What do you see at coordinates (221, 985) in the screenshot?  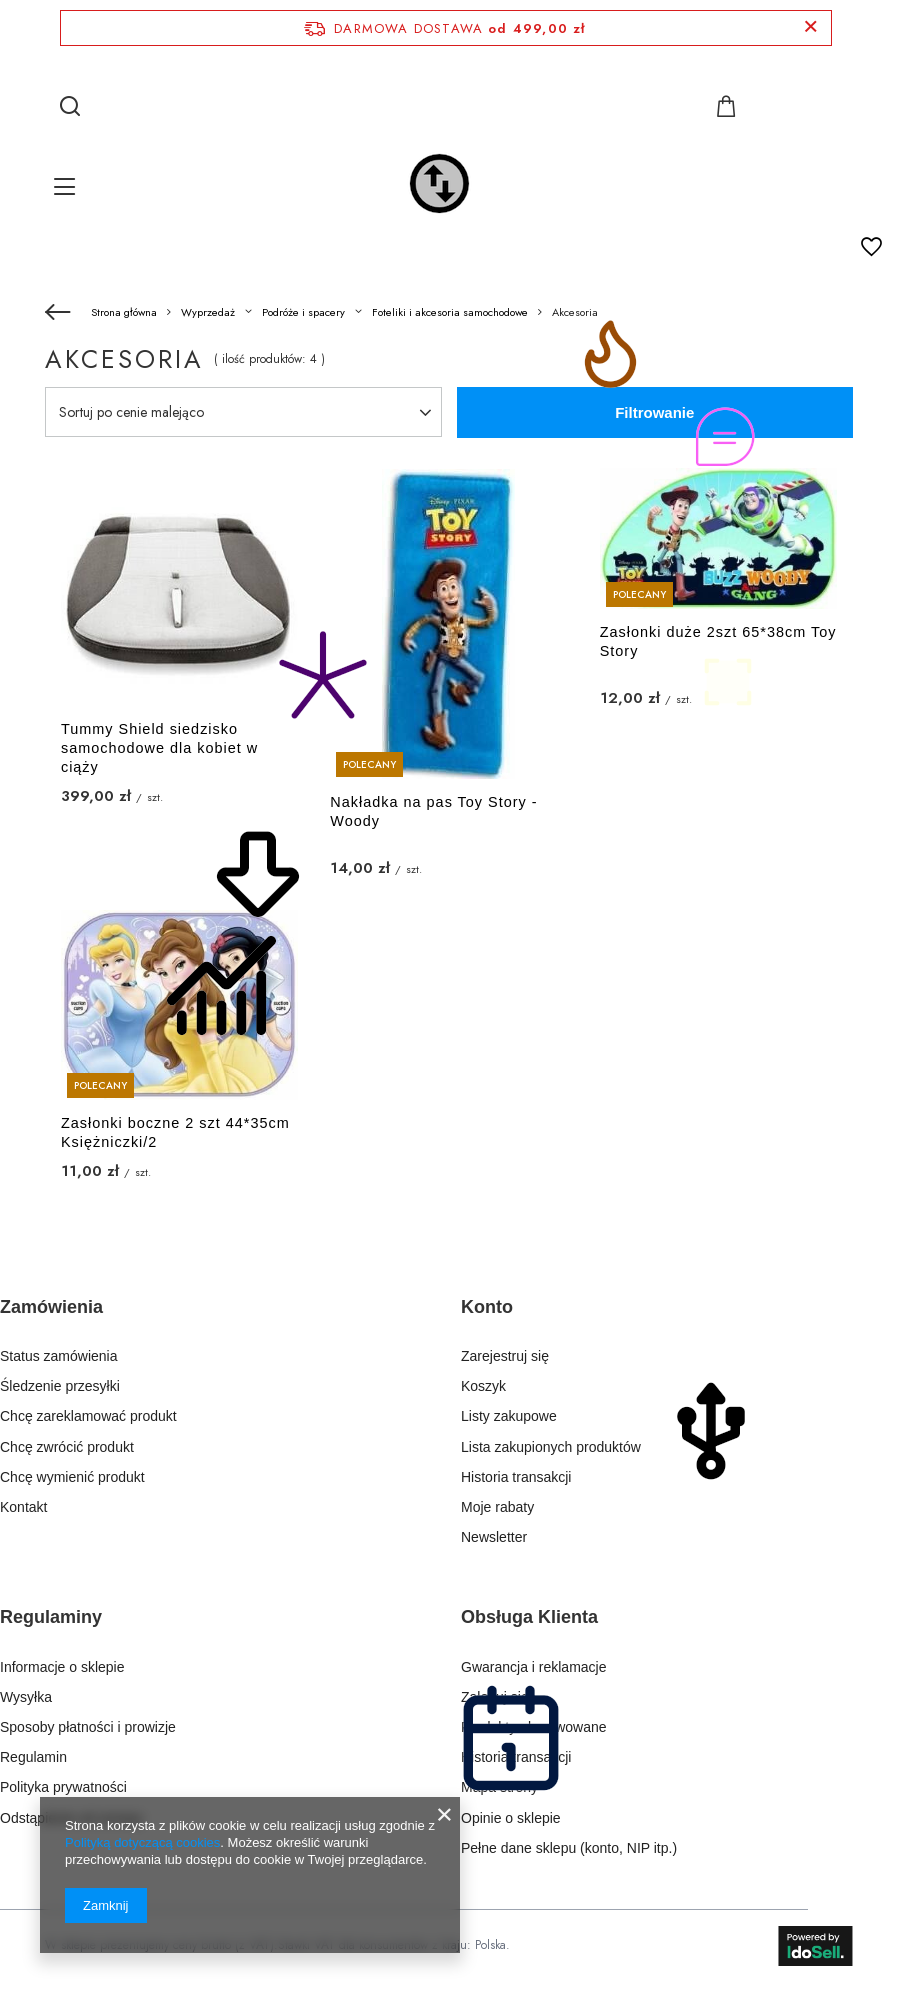 I see `view analytics and performance trends` at bounding box center [221, 985].